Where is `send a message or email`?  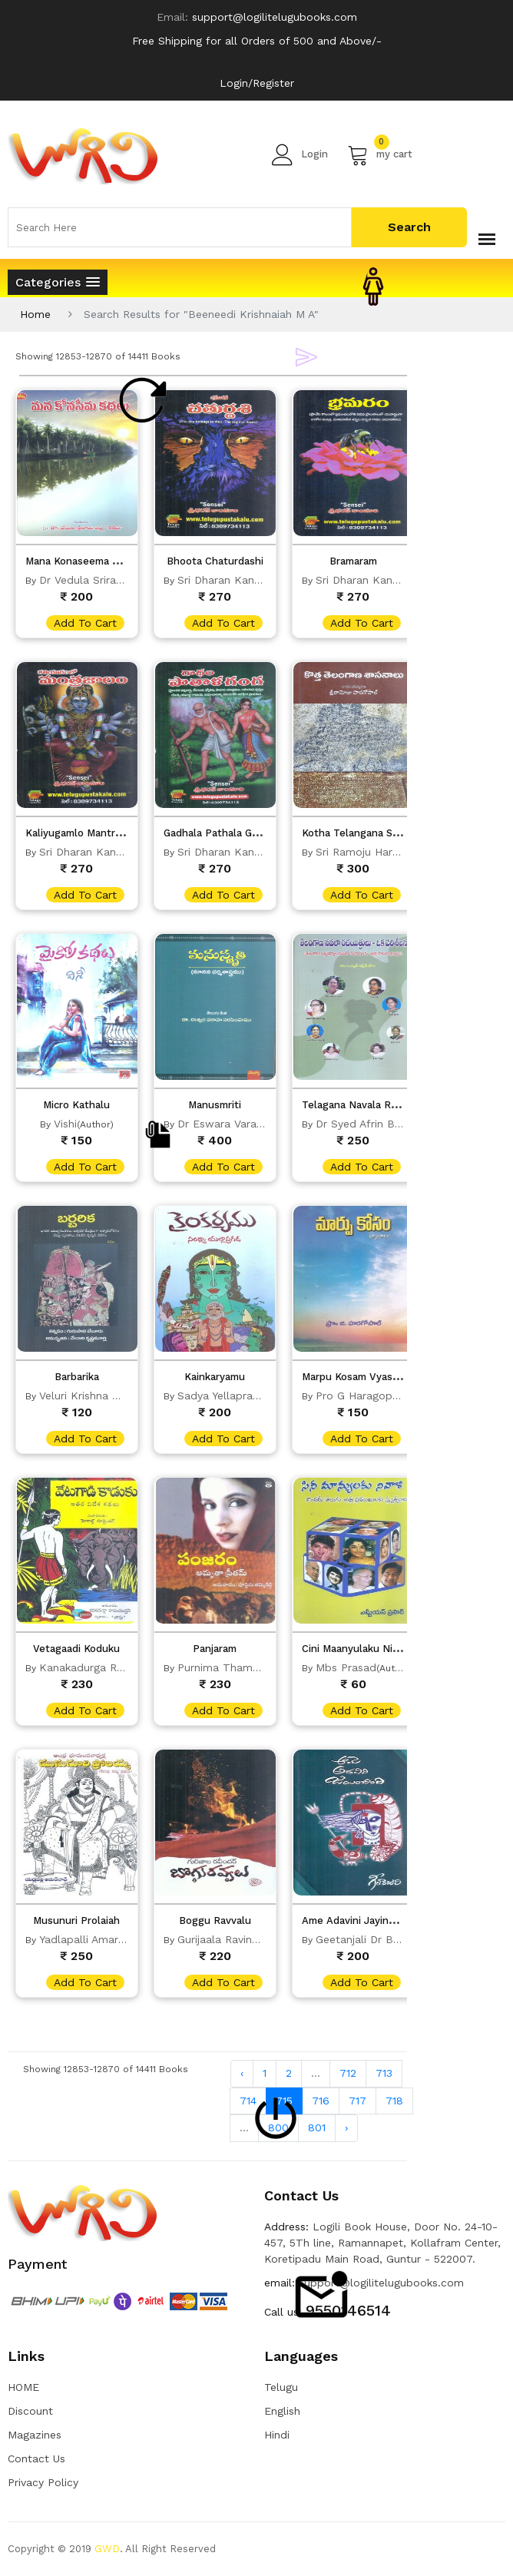
send a message or email is located at coordinates (306, 357).